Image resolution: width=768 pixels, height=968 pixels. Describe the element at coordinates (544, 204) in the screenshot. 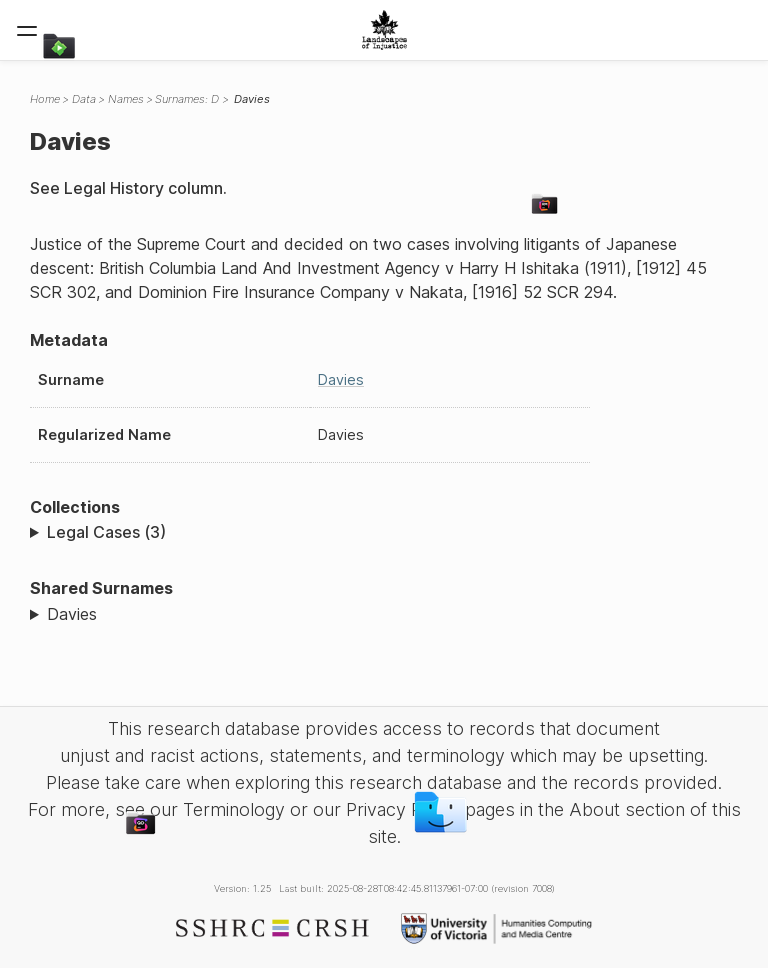

I see `open rubymine project folder` at that location.